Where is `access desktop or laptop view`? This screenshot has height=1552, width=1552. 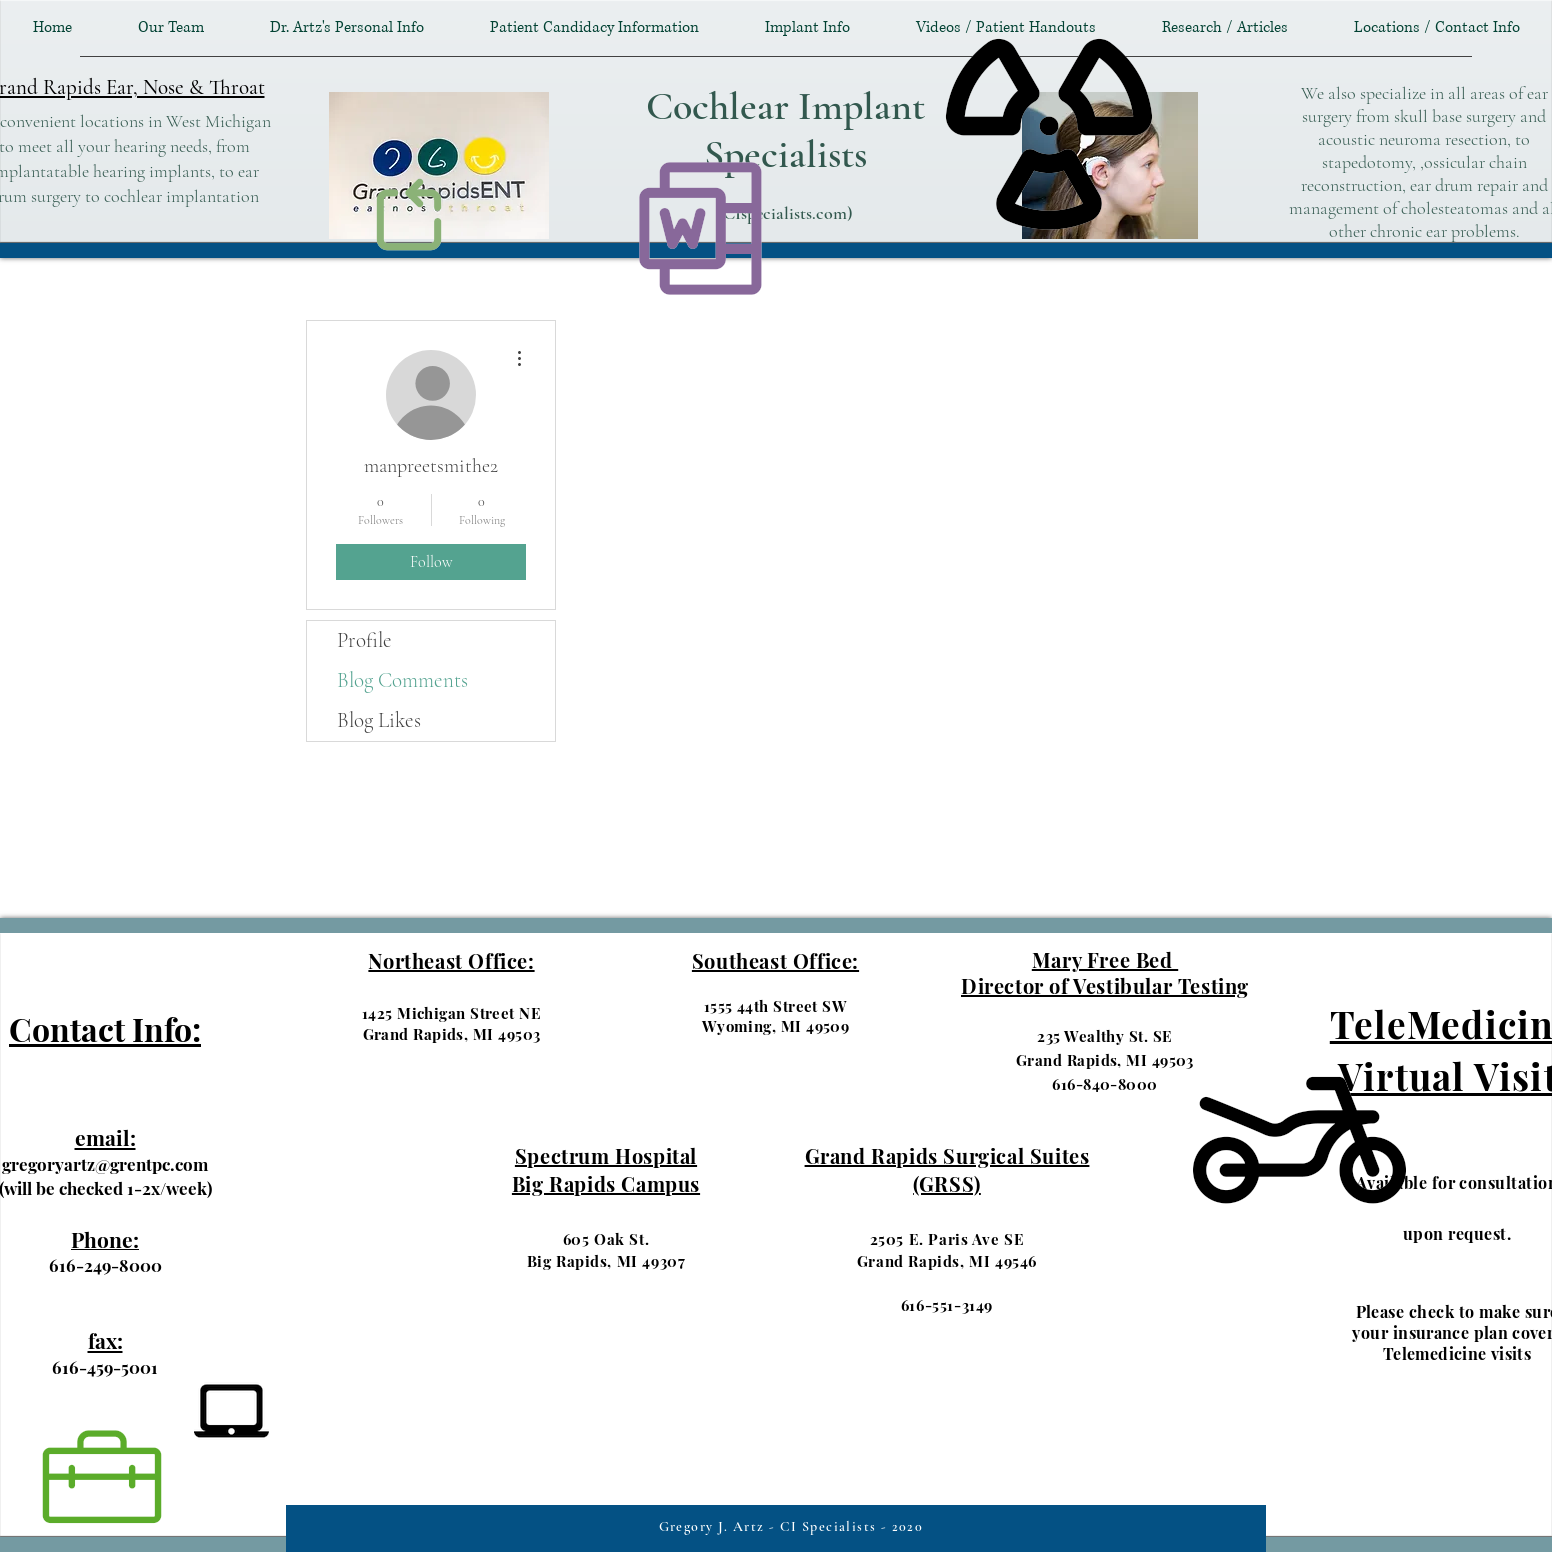
access desktop or laptop view is located at coordinates (231, 1412).